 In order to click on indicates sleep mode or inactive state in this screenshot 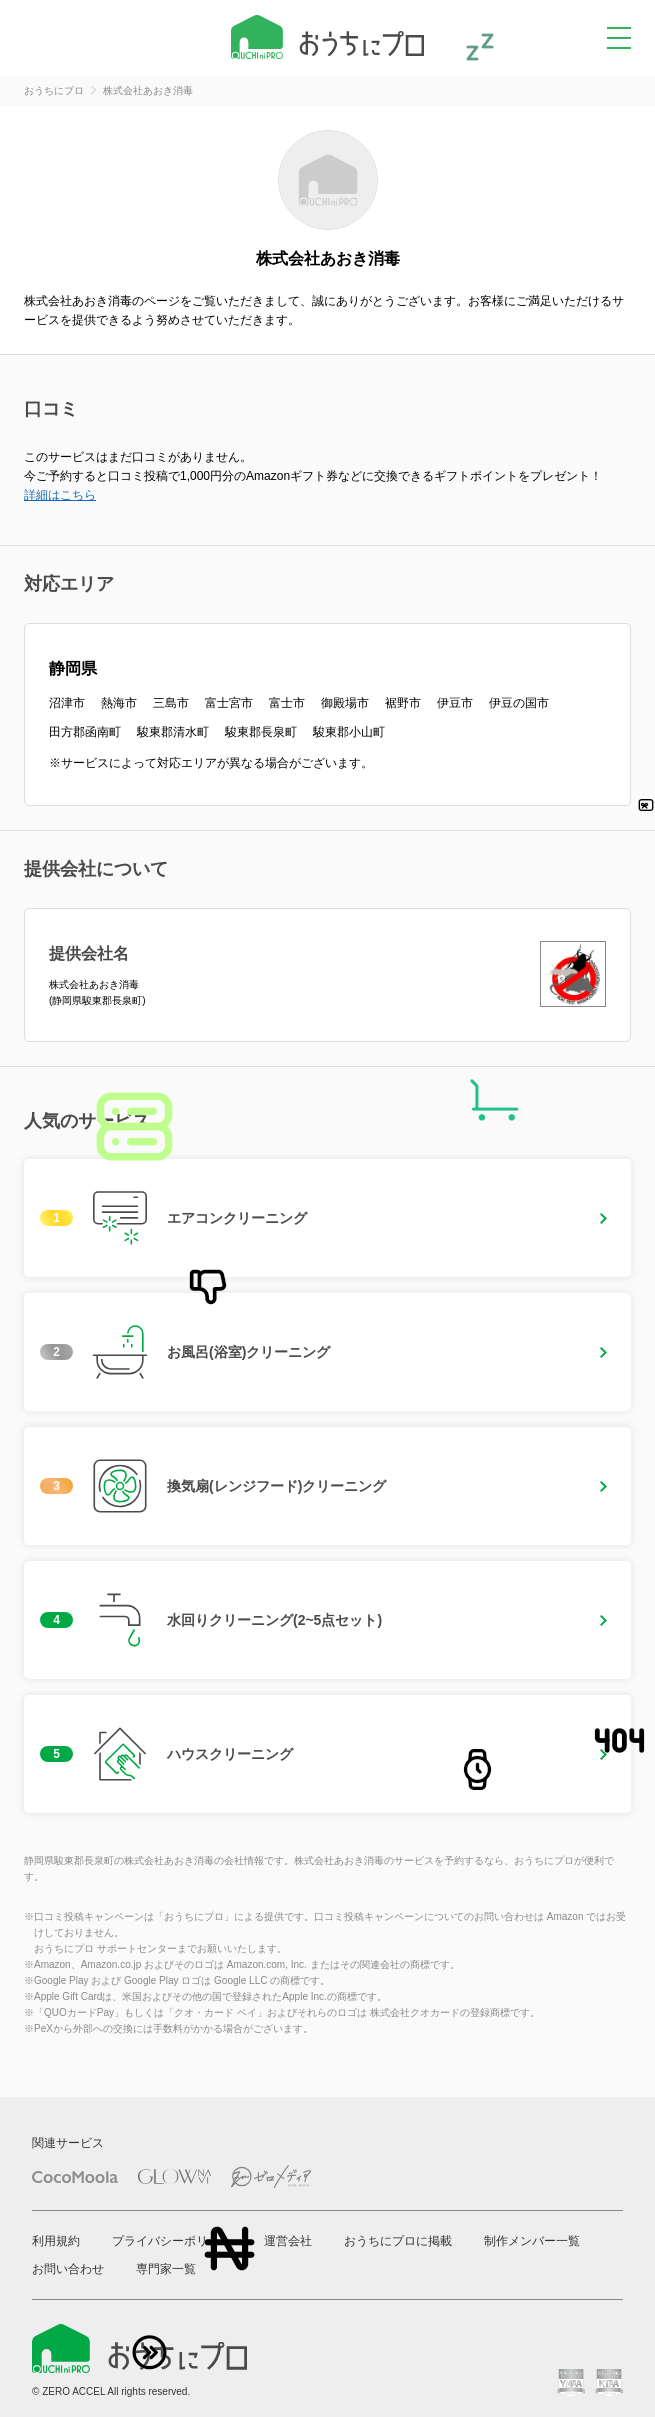, I will do `click(480, 47)`.